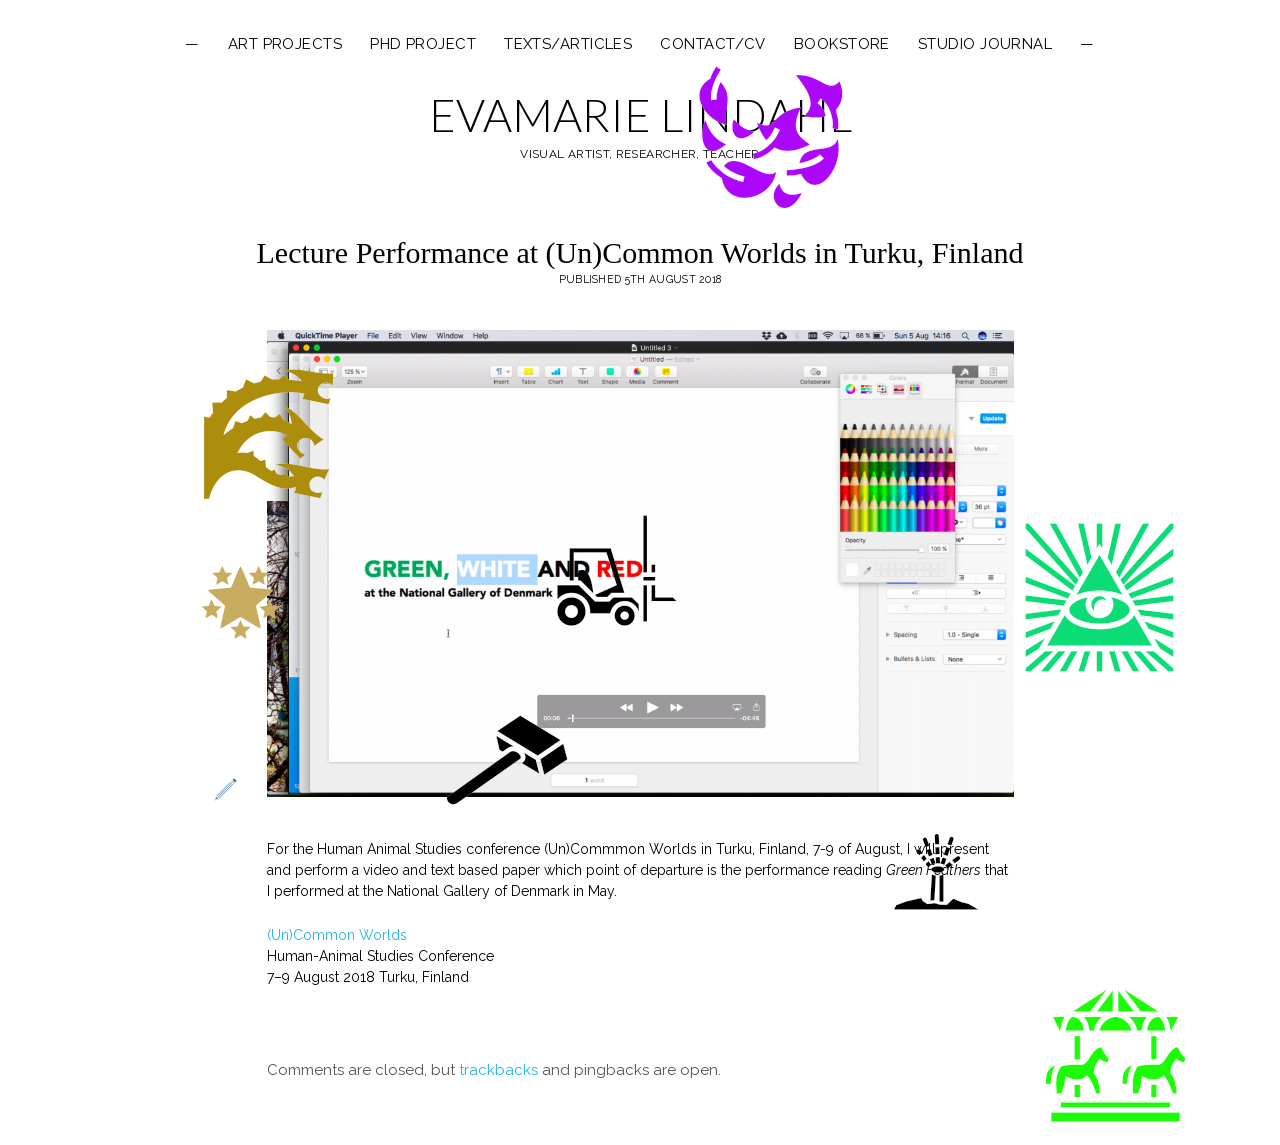 This screenshot has width=1280, height=1145. What do you see at coordinates (1099, 597) in the screenshot?
I see `indicates visibility or surveillance mode enabled` at bounding box center [1099, 597].